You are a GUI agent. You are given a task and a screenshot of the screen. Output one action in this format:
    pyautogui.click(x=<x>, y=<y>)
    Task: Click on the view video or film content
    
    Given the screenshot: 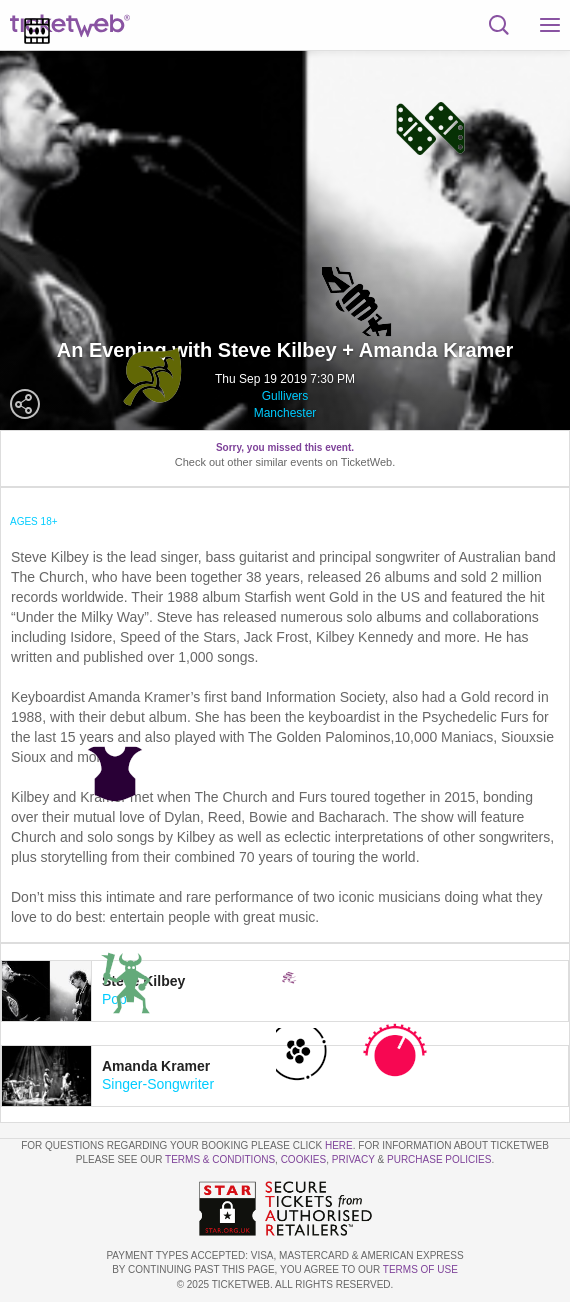 What is the action you would take?
    pyautogui.click(x=37, y=31)
    